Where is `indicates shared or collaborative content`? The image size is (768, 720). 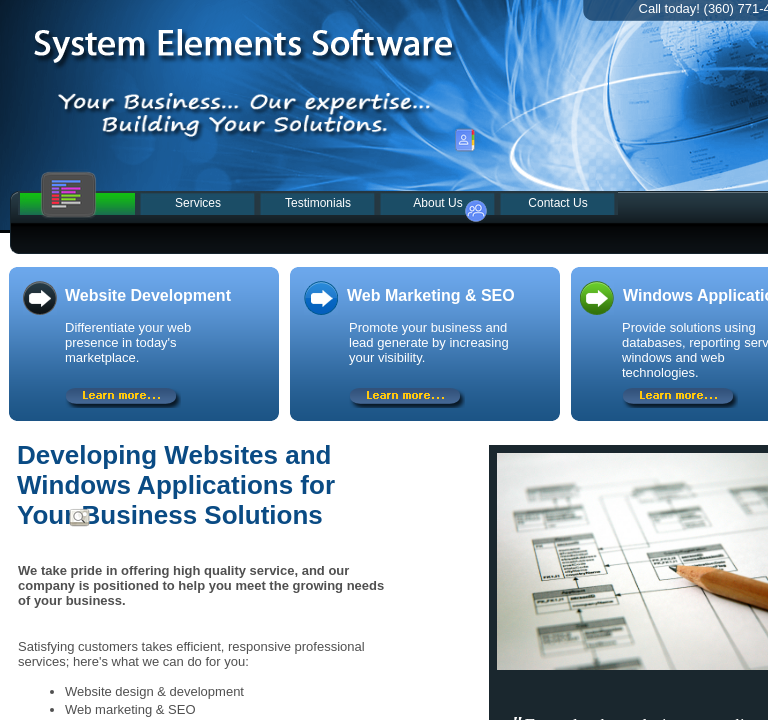 indicates shared or collaborative content is located at coordinates (476, 211).